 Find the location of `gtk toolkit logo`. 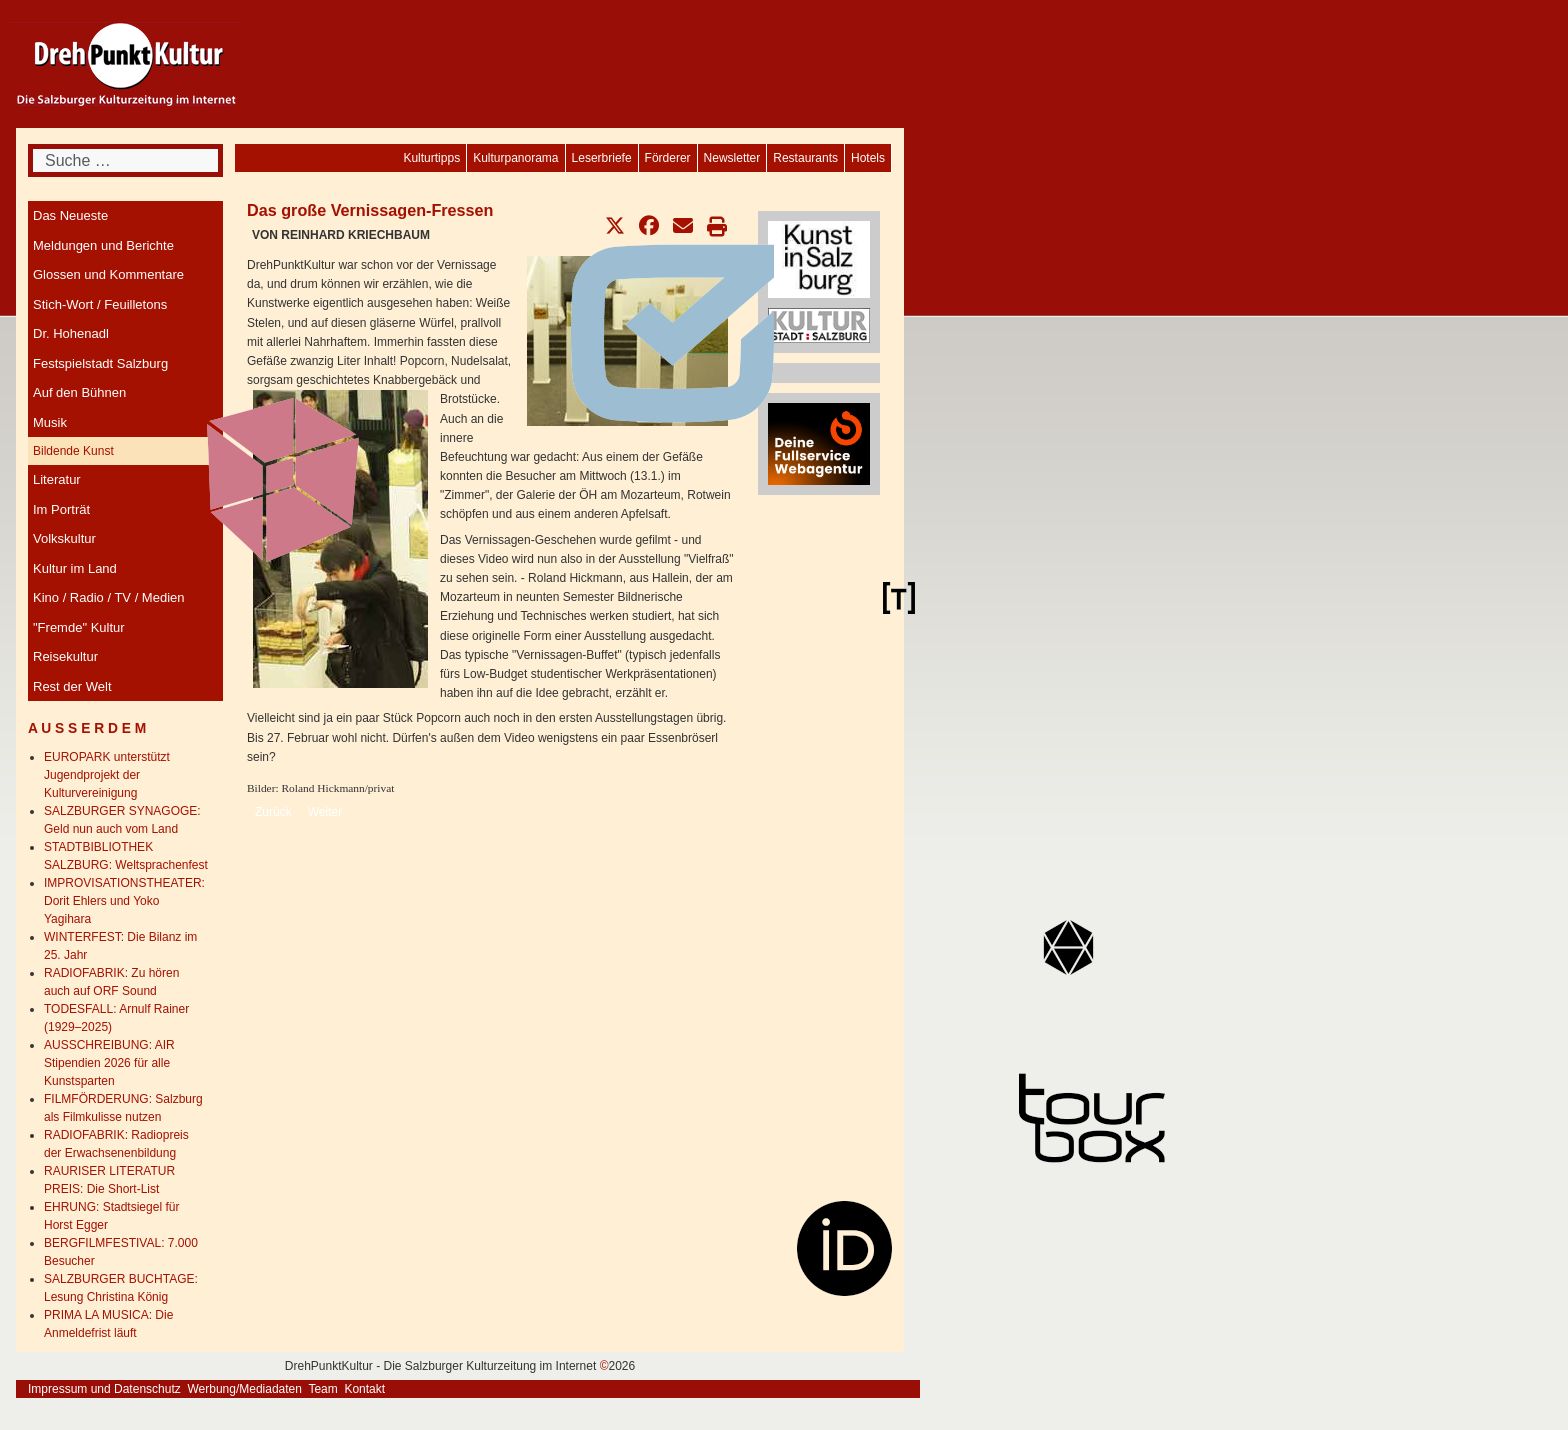

gtk toolkit logo is located at coordinates (283, 480).